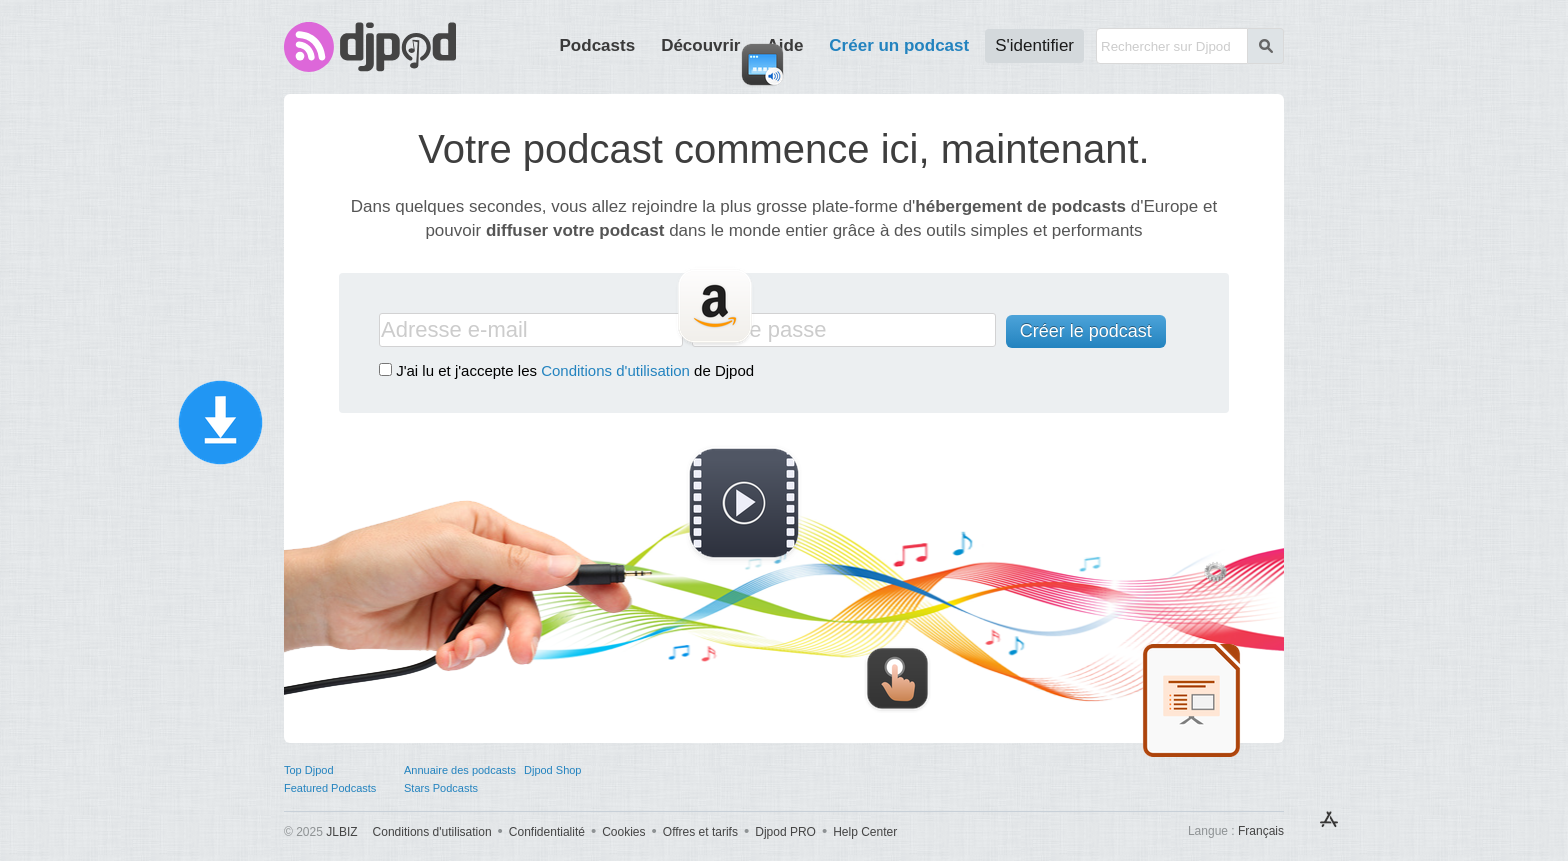 This screenshot has height=861, width=1568. I want to click on open mpd music player daemon app, so click(762, 64).